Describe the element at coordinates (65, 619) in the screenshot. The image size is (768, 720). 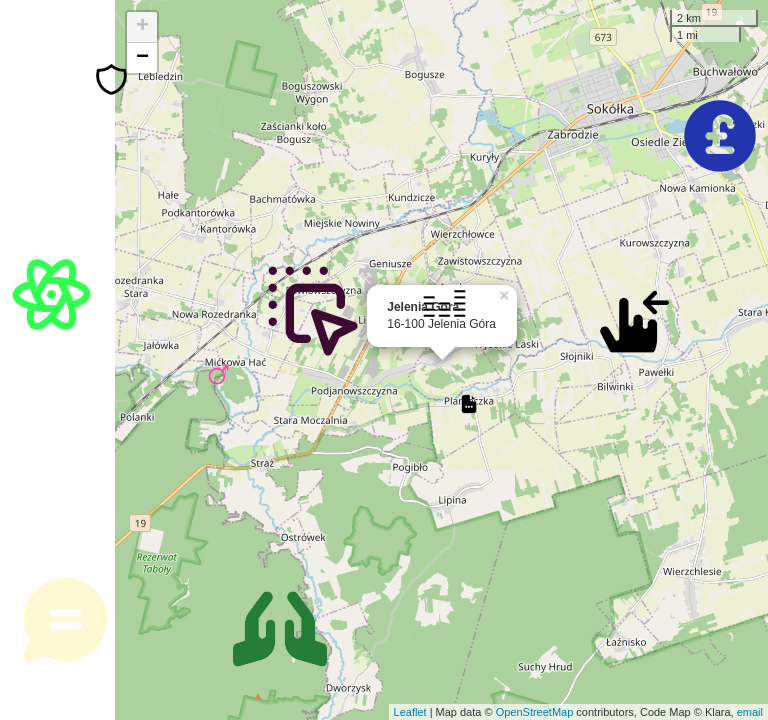
I see `open chat or messaging` at that location.